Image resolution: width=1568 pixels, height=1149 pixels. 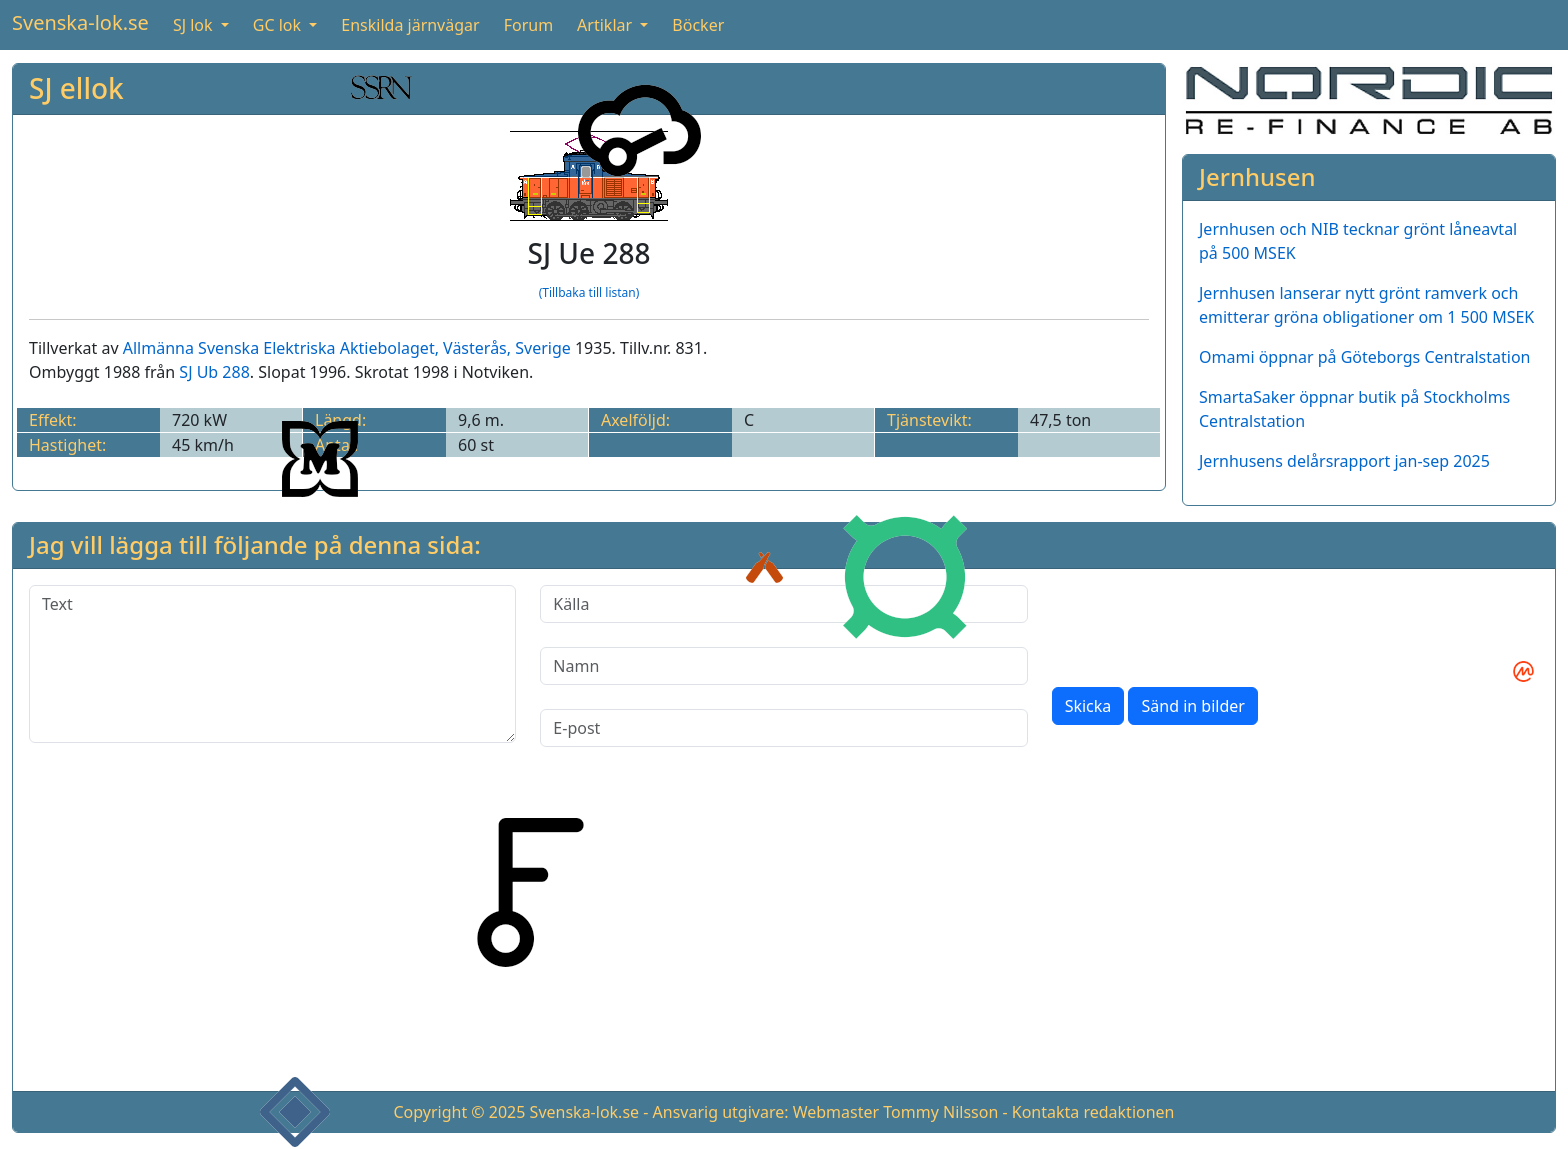 What do you see at coordinates (905, 577) in the screenshot?
I see `open the Bastyon app` at bounding box center [905, 577].